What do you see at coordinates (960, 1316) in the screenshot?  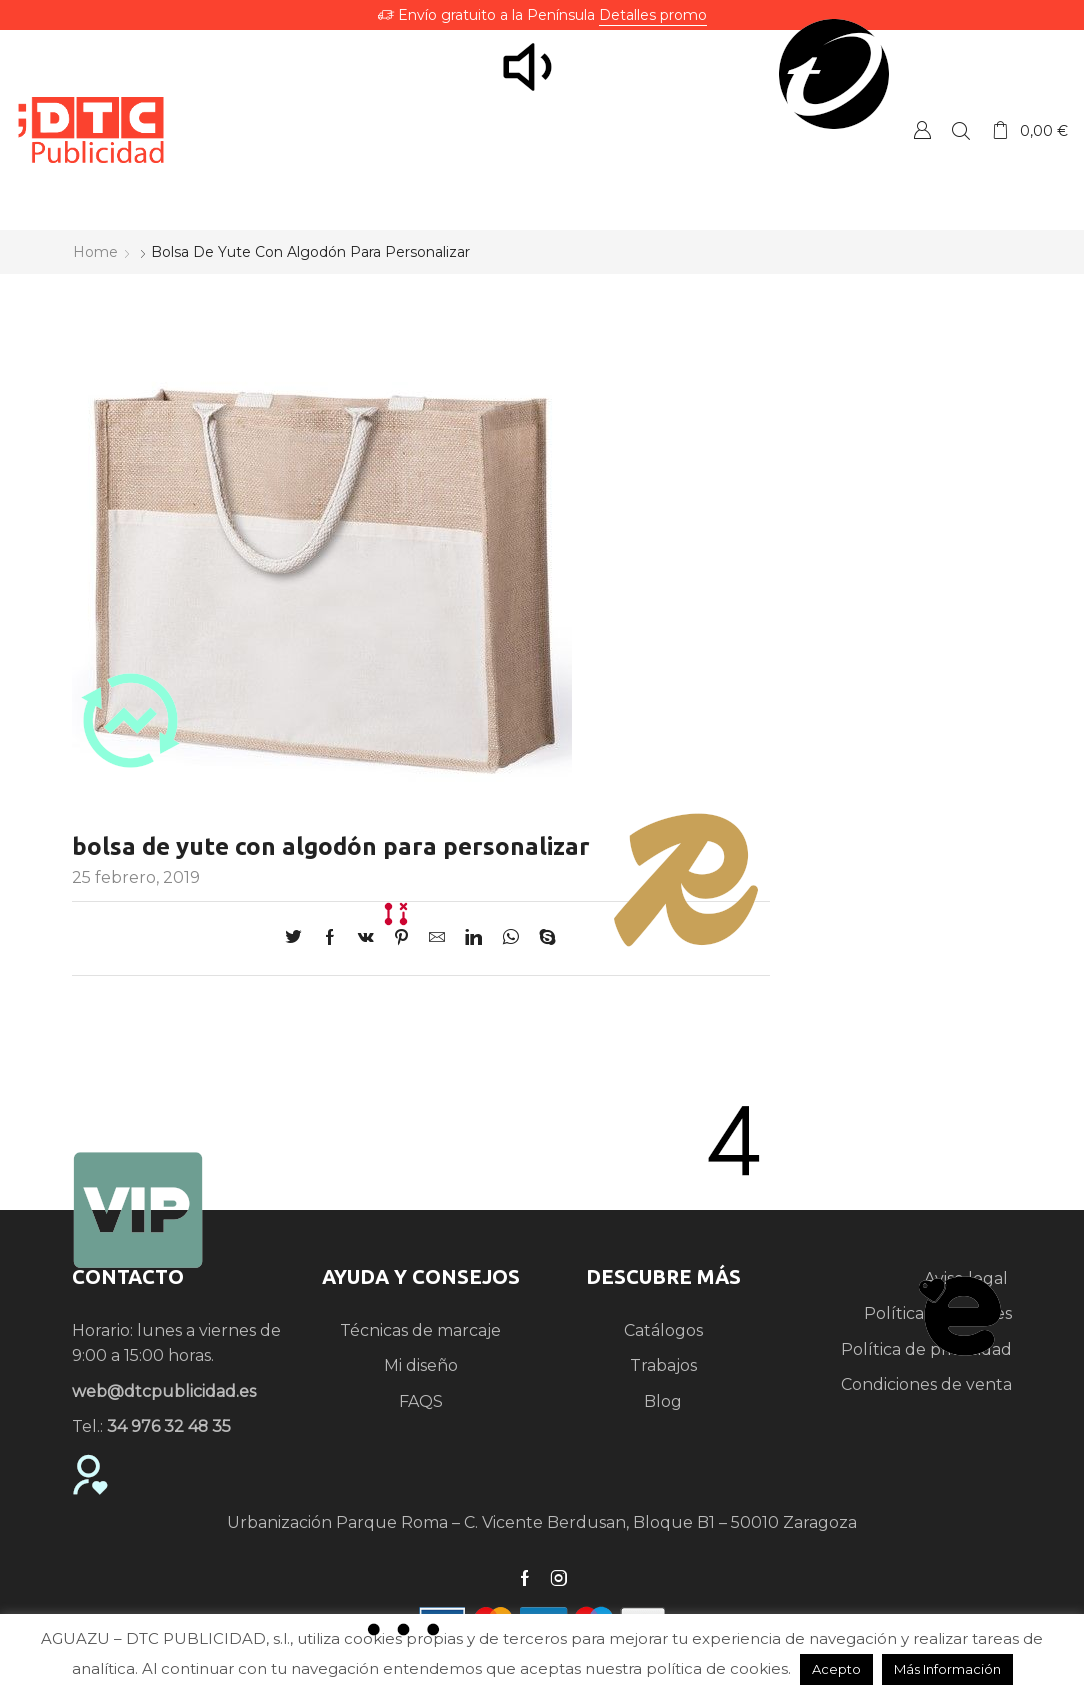 I see `open the ente app` at bounding box center [960, 1316].